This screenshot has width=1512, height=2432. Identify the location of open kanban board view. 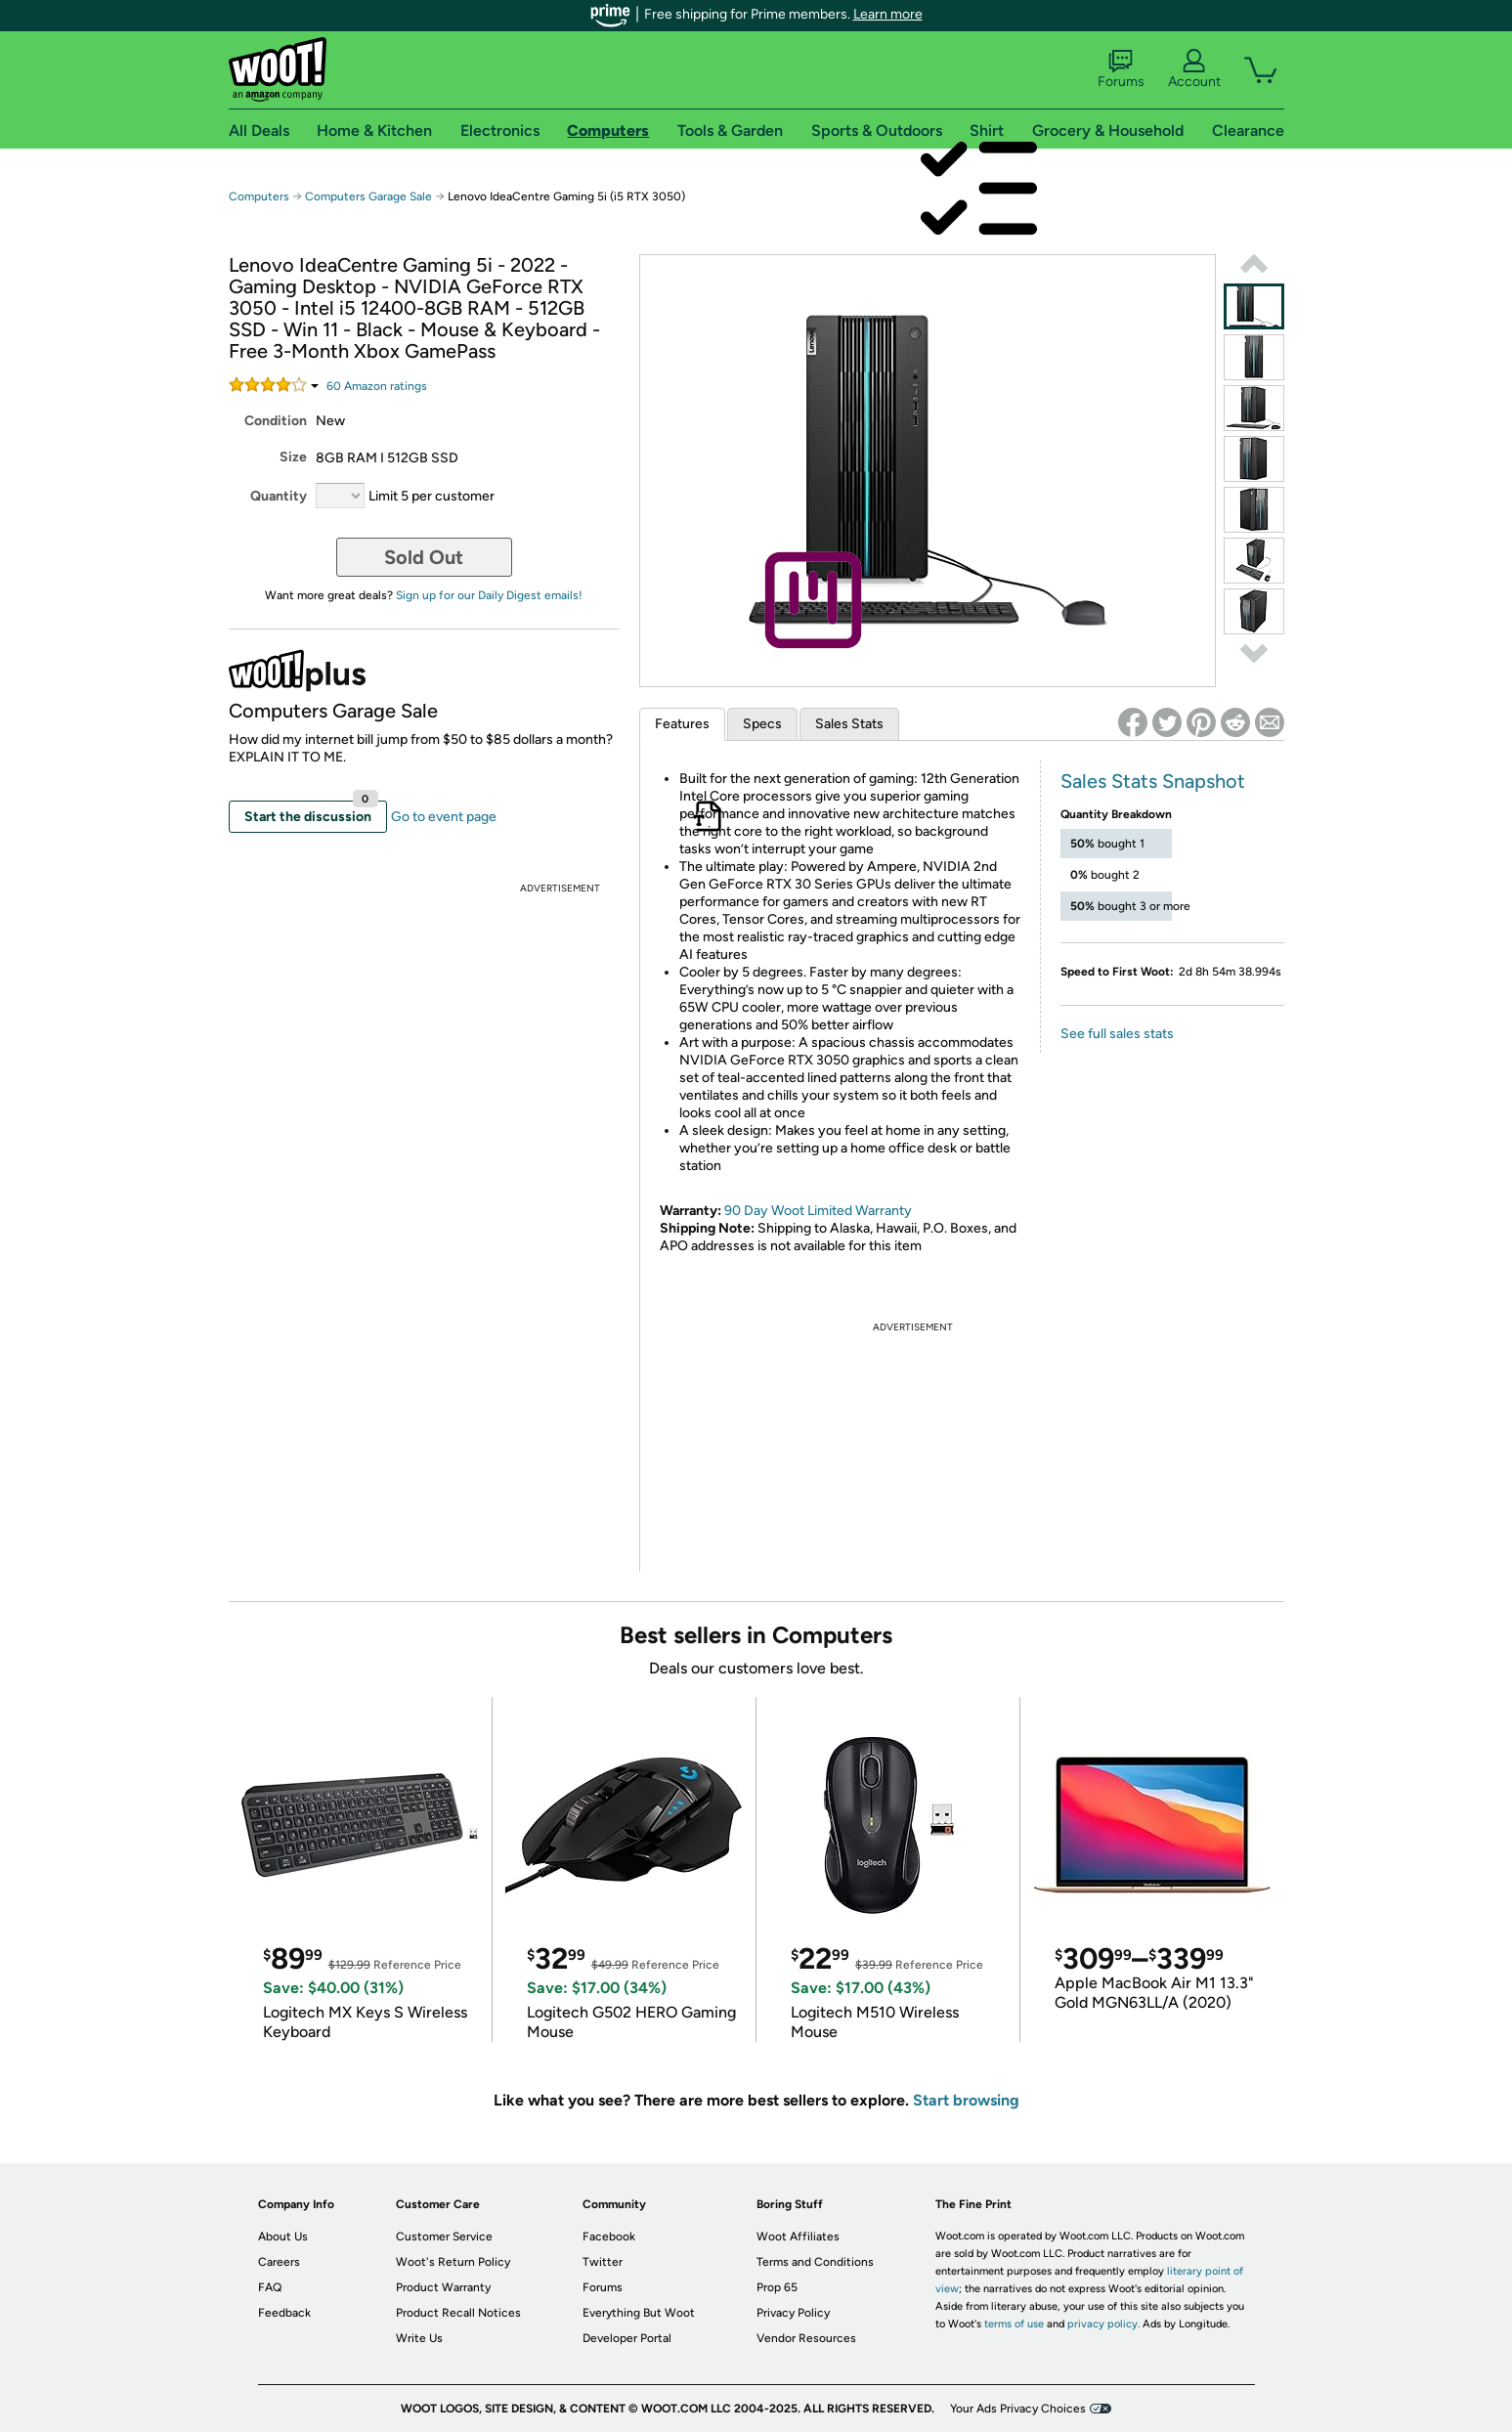
(813, 600).